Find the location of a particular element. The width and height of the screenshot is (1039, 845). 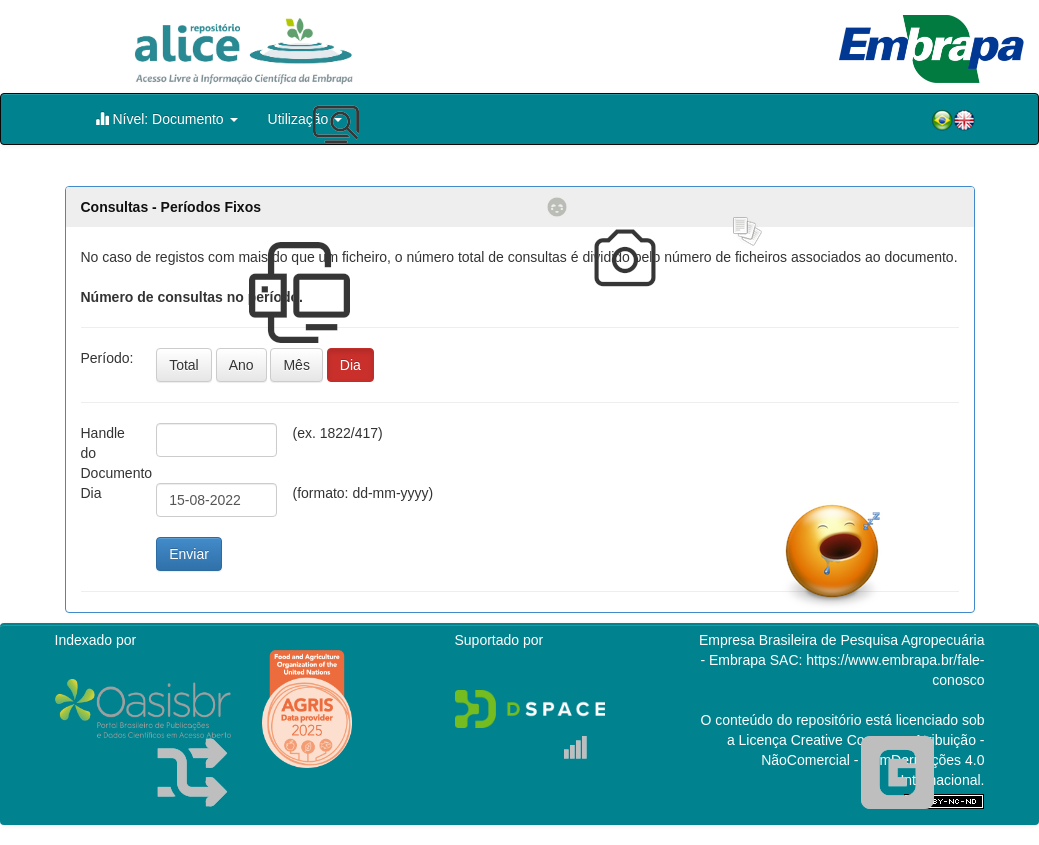

shuffle playlist or queue is located at coordinates (191, 772).